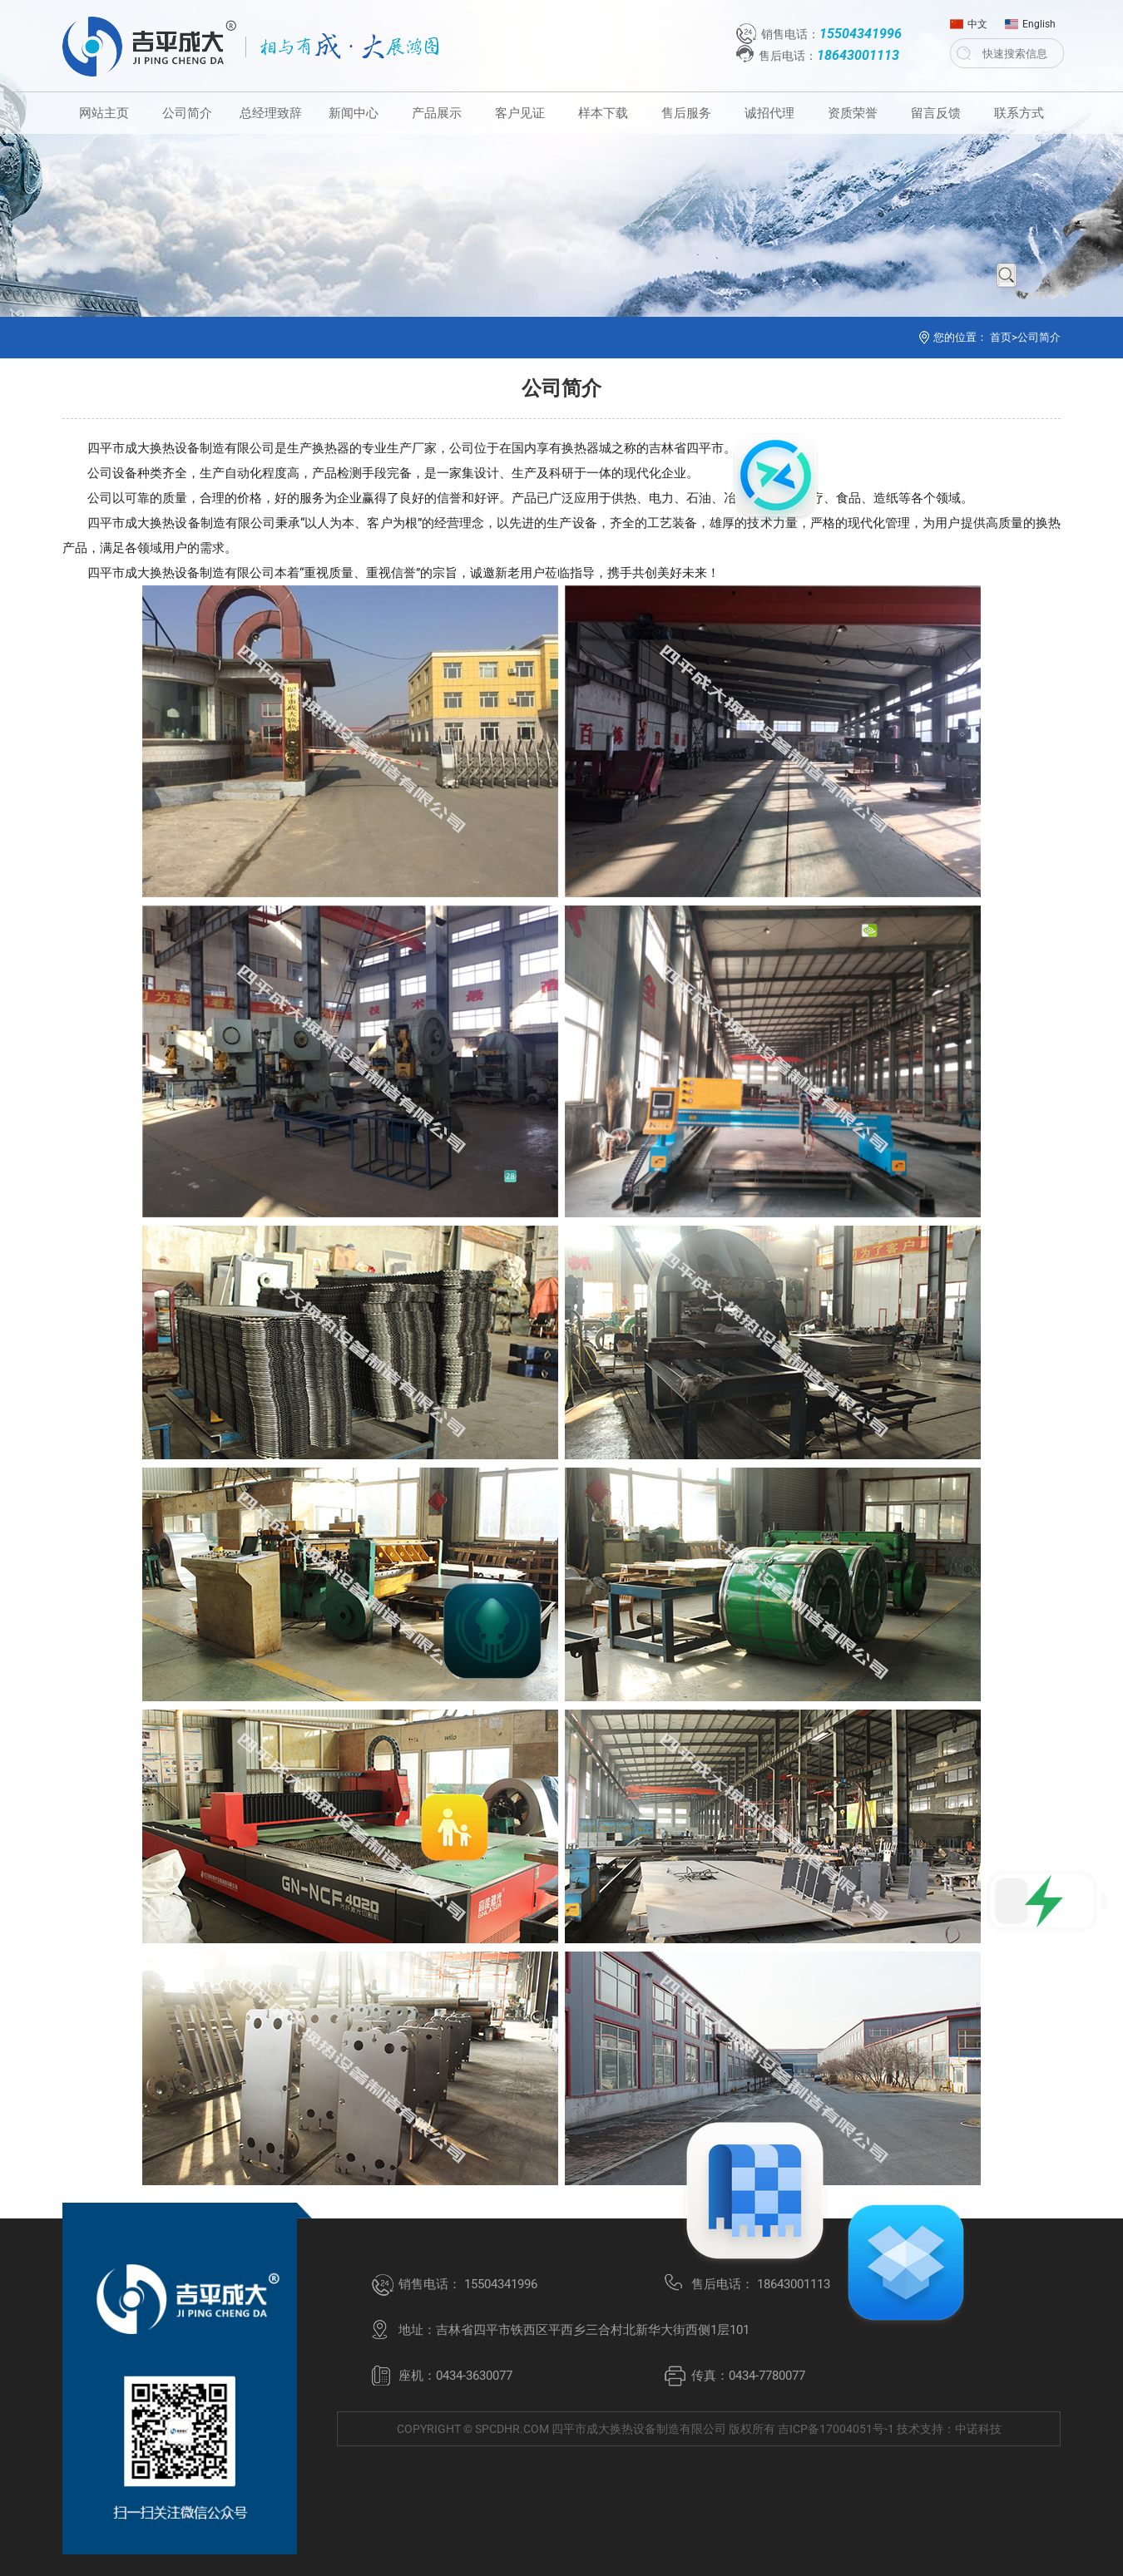  I want to click on launch remmina remote desktop client, so click(775, 475).